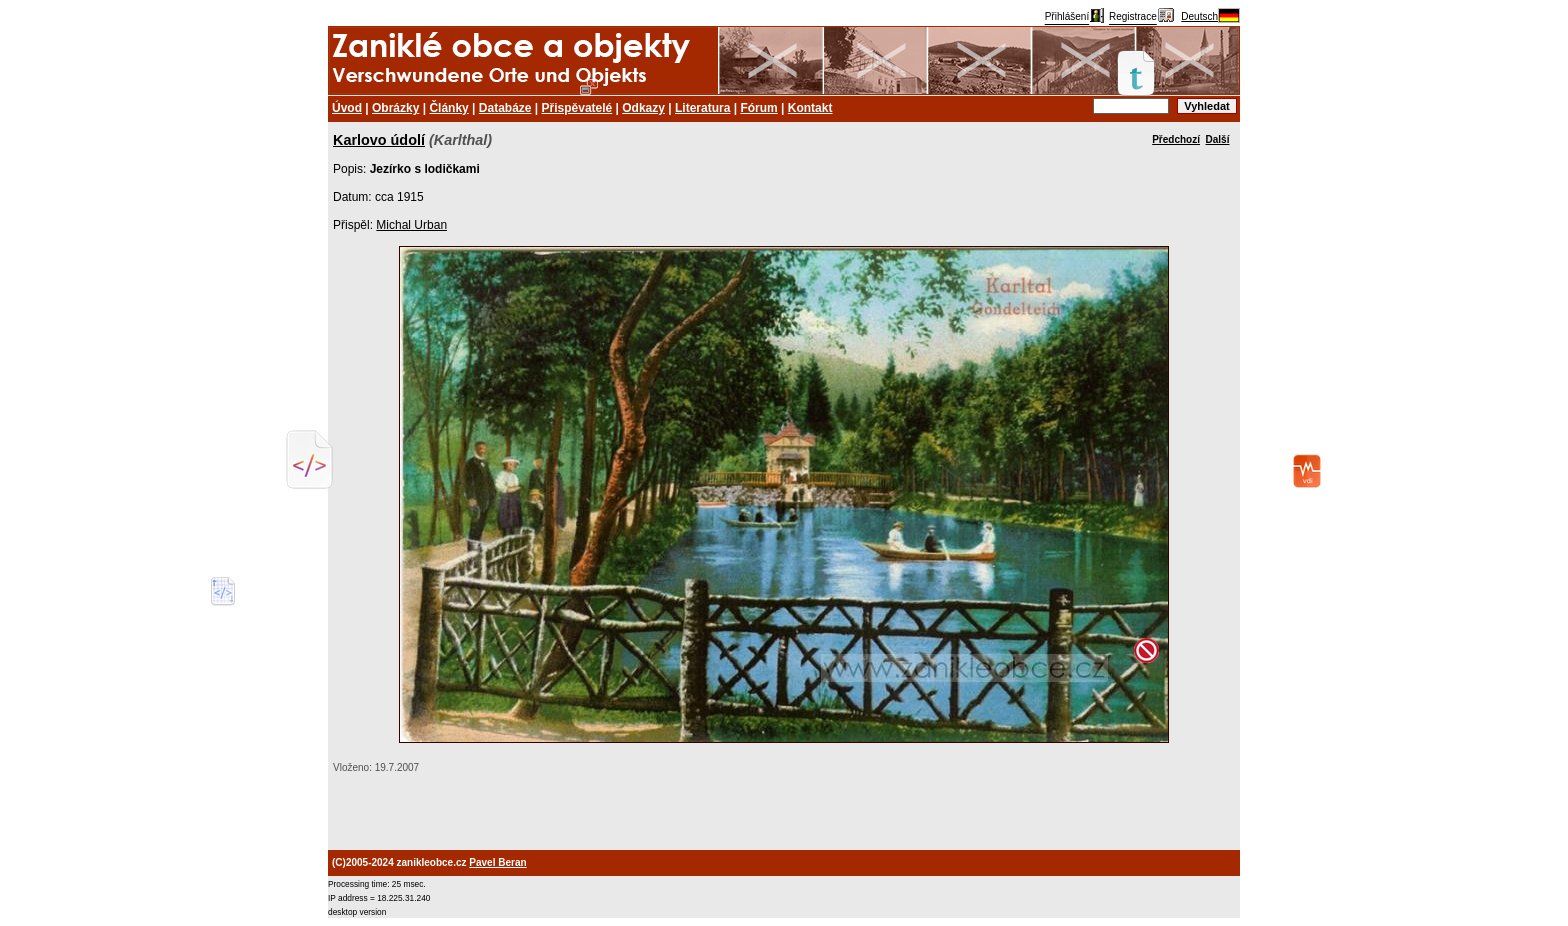 This screenshot has width=1568, height=926. Describe the element at coordinates (223, 591) in the screenshot. I see `an html template file` at that location.